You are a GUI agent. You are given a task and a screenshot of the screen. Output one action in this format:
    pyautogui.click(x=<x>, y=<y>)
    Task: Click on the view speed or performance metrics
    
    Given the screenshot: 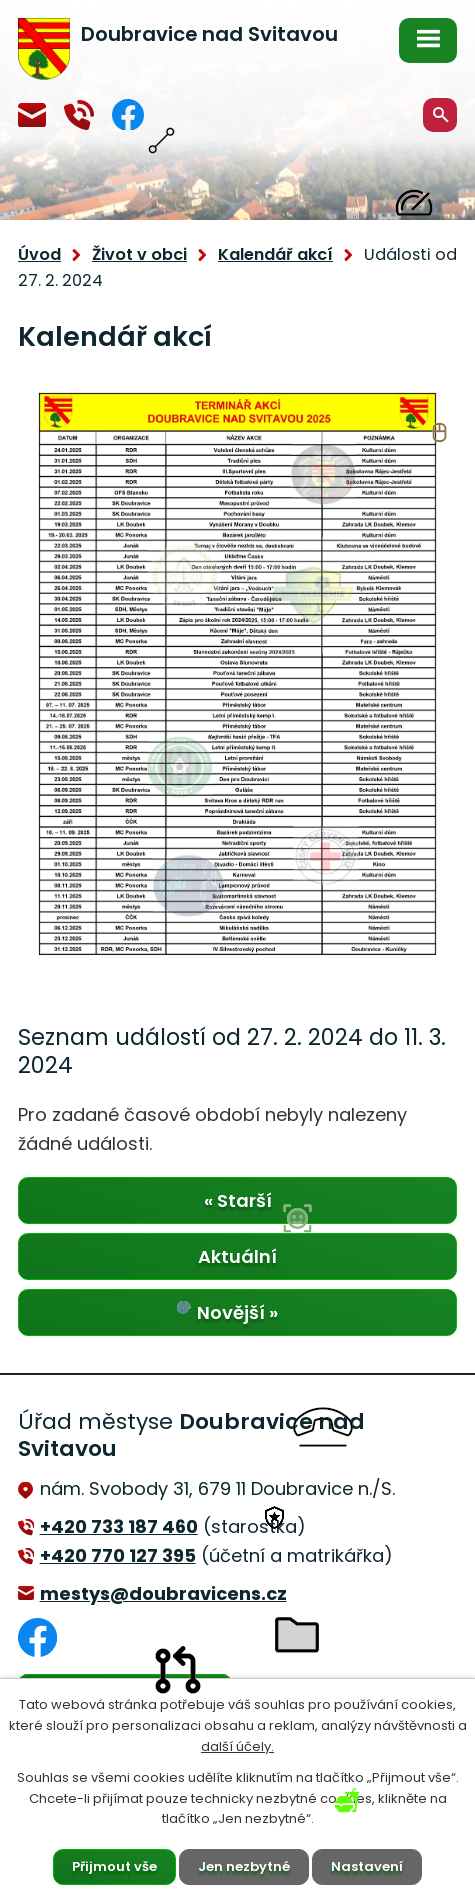 What is the action you would take?
    pyautogui.click(x=414, y=204)
    